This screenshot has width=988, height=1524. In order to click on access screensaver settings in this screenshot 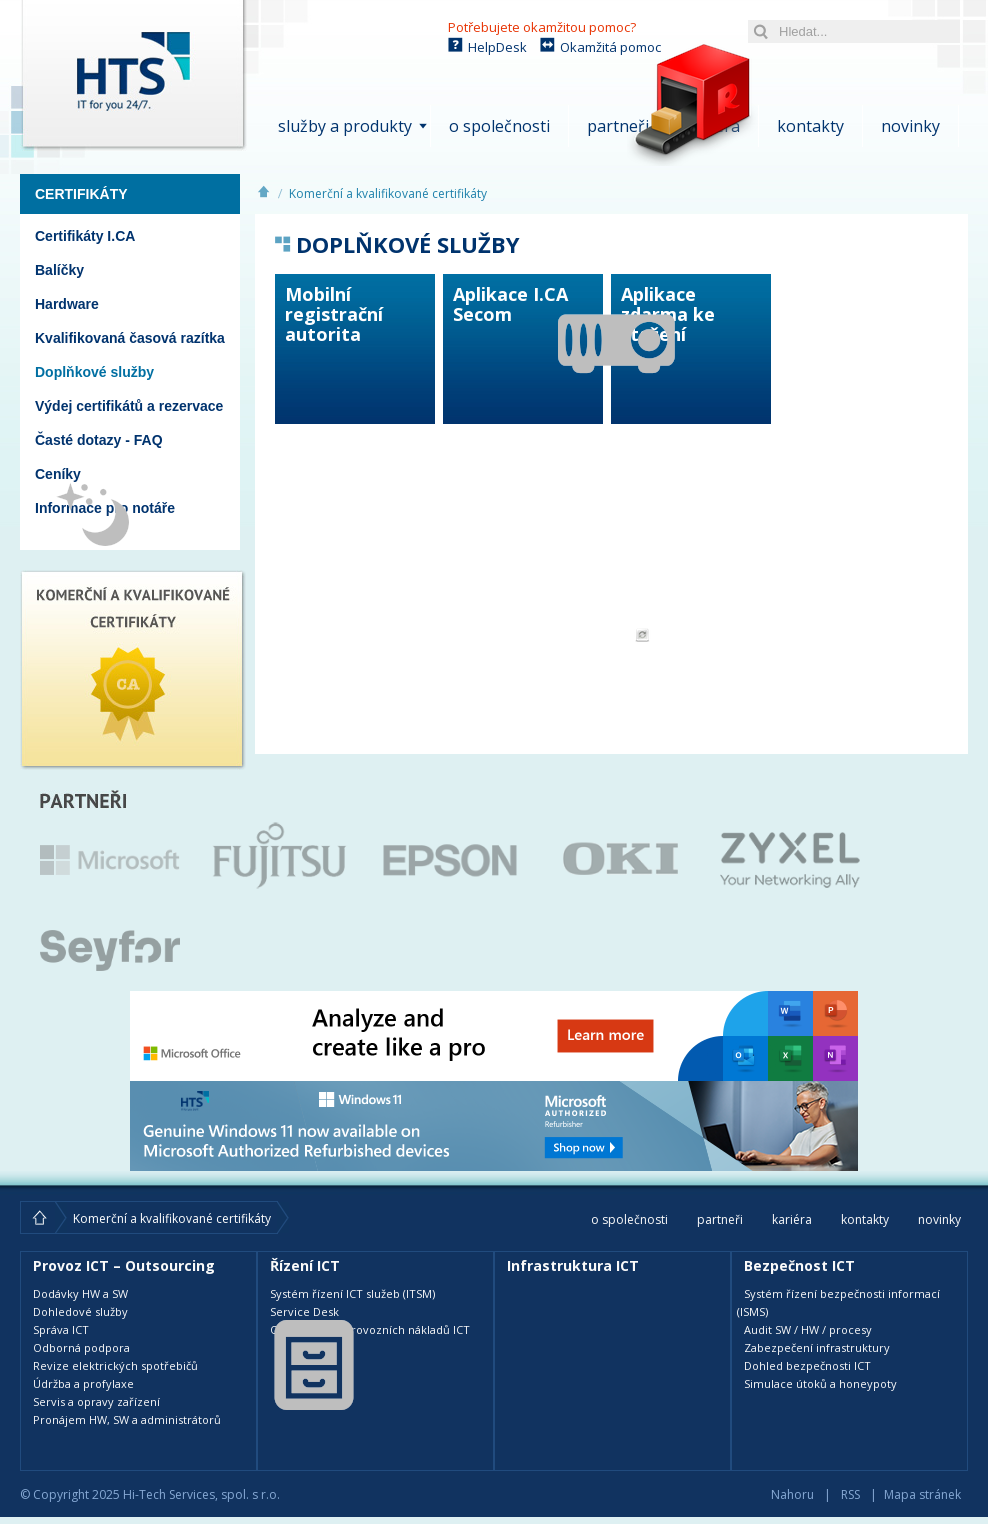, I will do `click(91, 508)`.